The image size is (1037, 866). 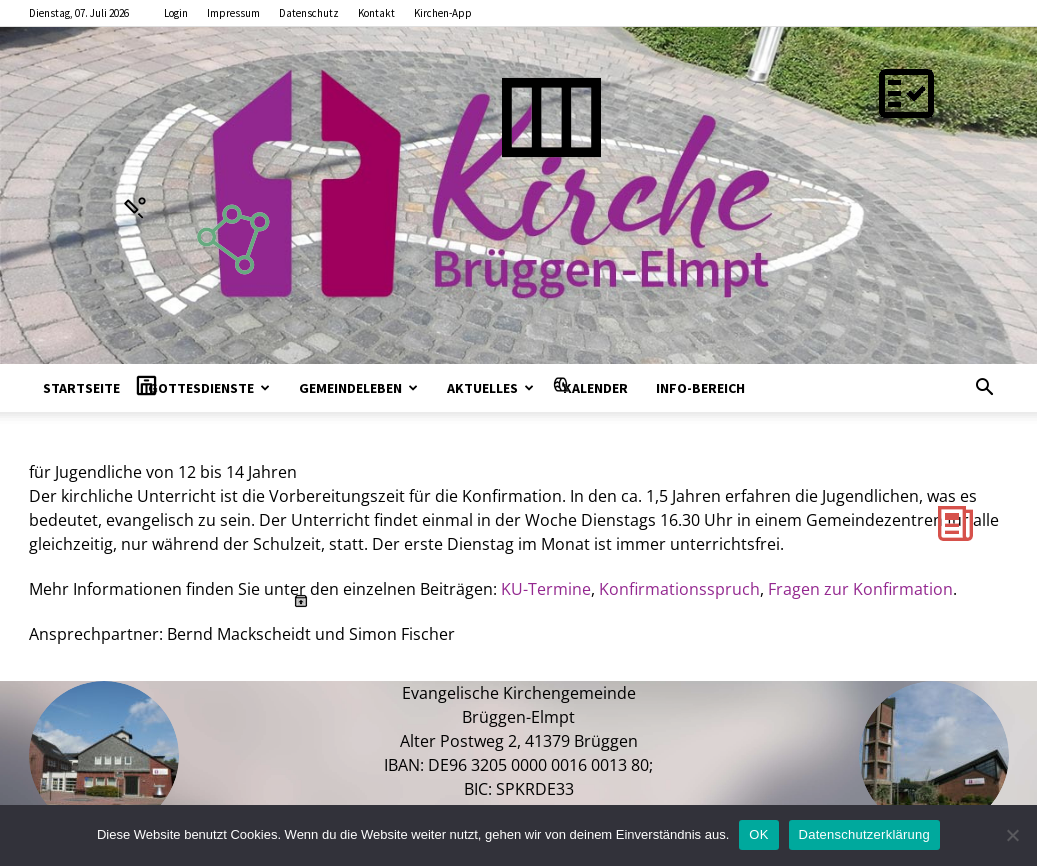 What do you see at coordinates (301, 601) in the screenshot?
I see `restore item from archive` at bounding box center [301, 601].